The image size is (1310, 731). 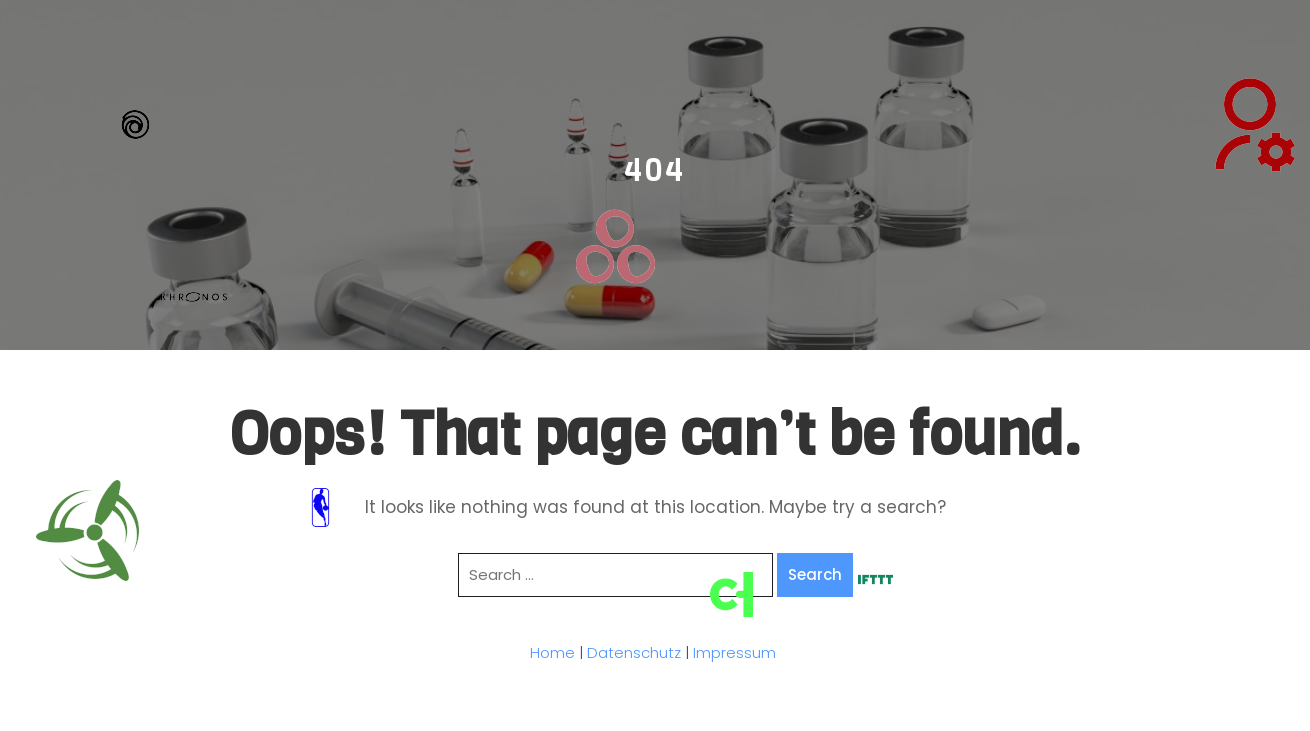 What do you see at coordinates (135, 124) in the screenshot?
I see `open Ubisoft app or game launcher` at bounding box center [135, 124].